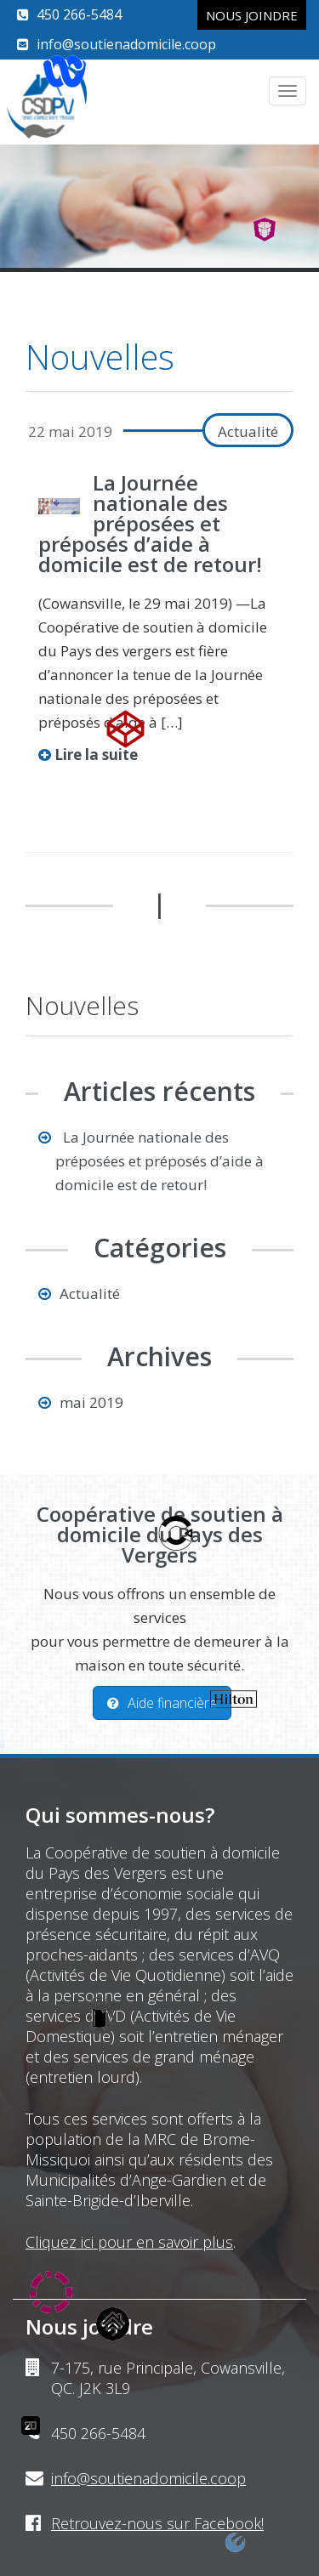  What do you see at coordinates (233, 1699) in the screenshot?
I see `access the Hilton hotels app or website` at bounding box center [233, 1699].